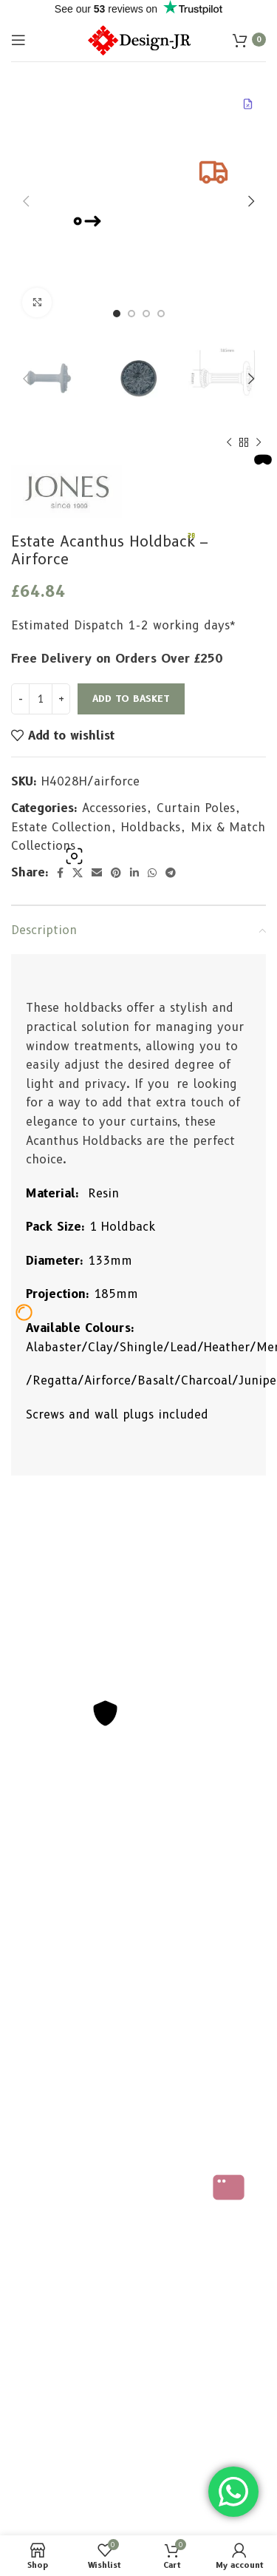 This screenshot has width=277, height=2576. What do you see at coordinates (87, 221) in the screenshot?
I see `move item to the right` at bounding box center [87, 221].